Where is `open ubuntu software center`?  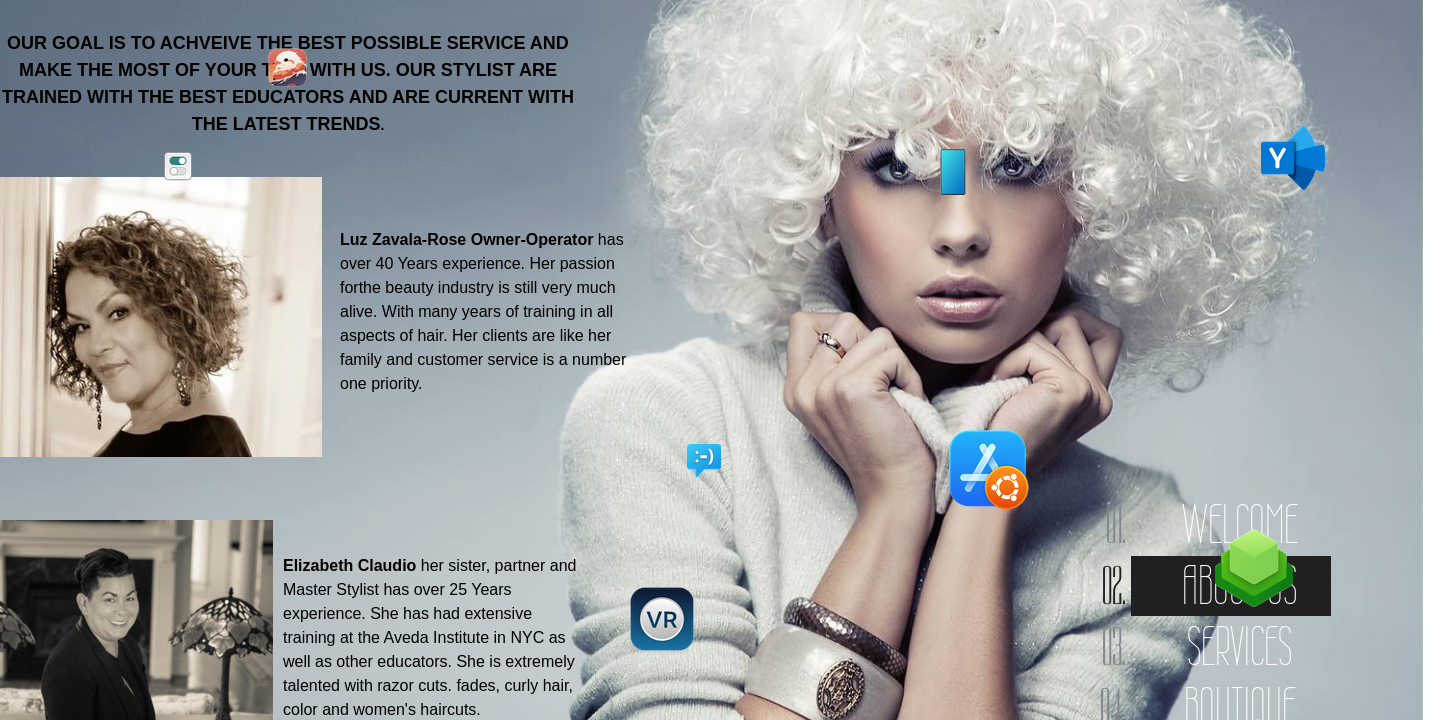 open ubuntu software center is located at coordinates (987, 468).